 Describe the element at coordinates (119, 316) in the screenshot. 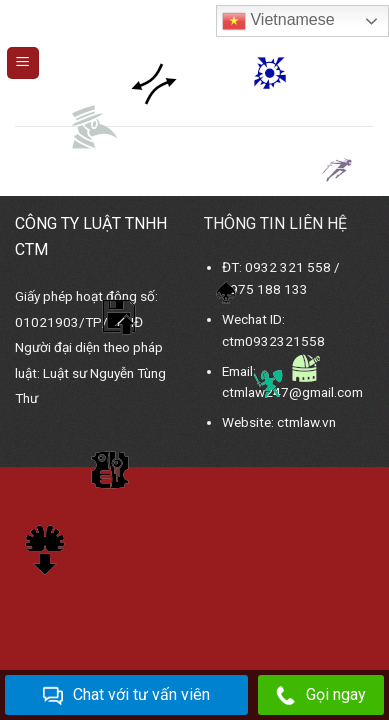

I see `save your current progress` at that location.